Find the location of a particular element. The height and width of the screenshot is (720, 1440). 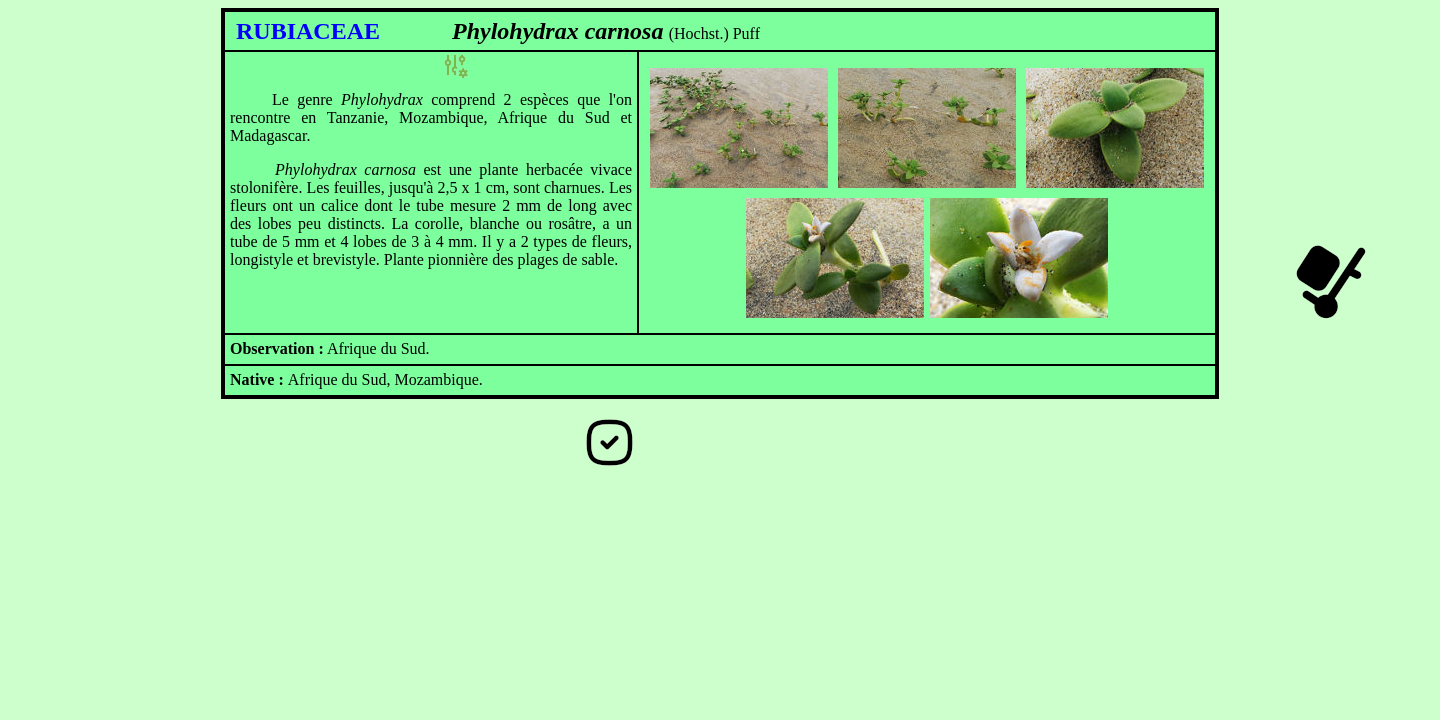

view your shopping cart is located at coordinates (1330, 279).